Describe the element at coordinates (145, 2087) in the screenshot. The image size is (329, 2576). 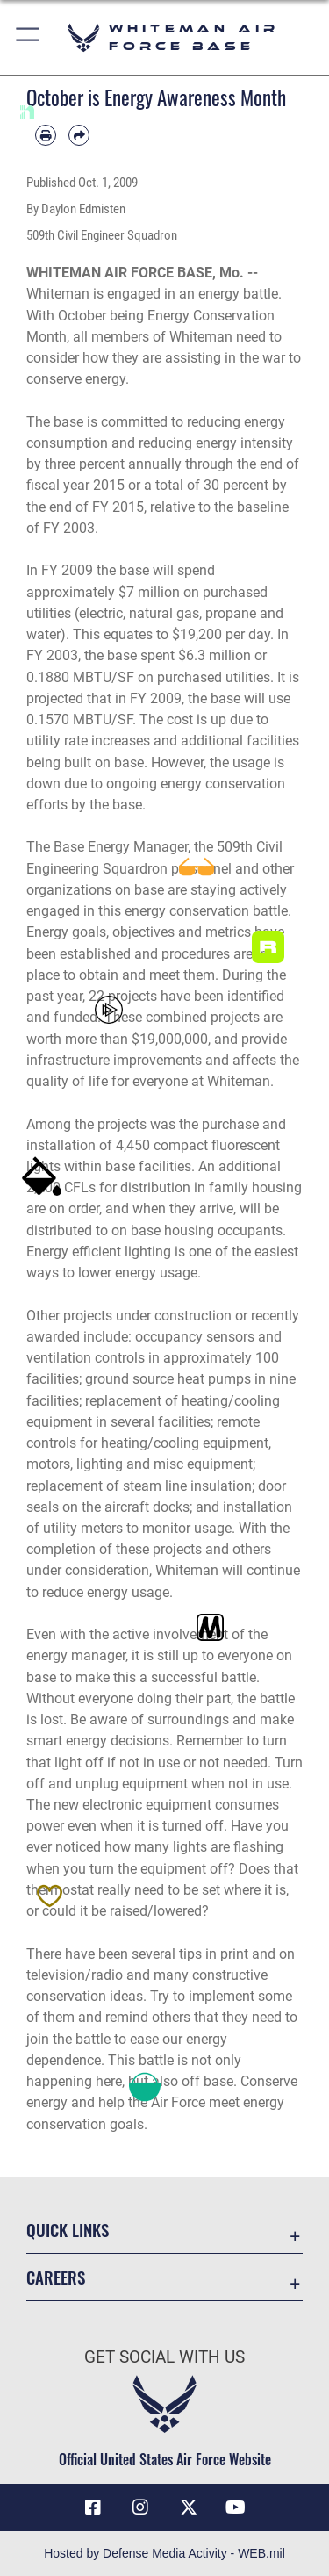
I see `umami analytics platform logo` at that location.